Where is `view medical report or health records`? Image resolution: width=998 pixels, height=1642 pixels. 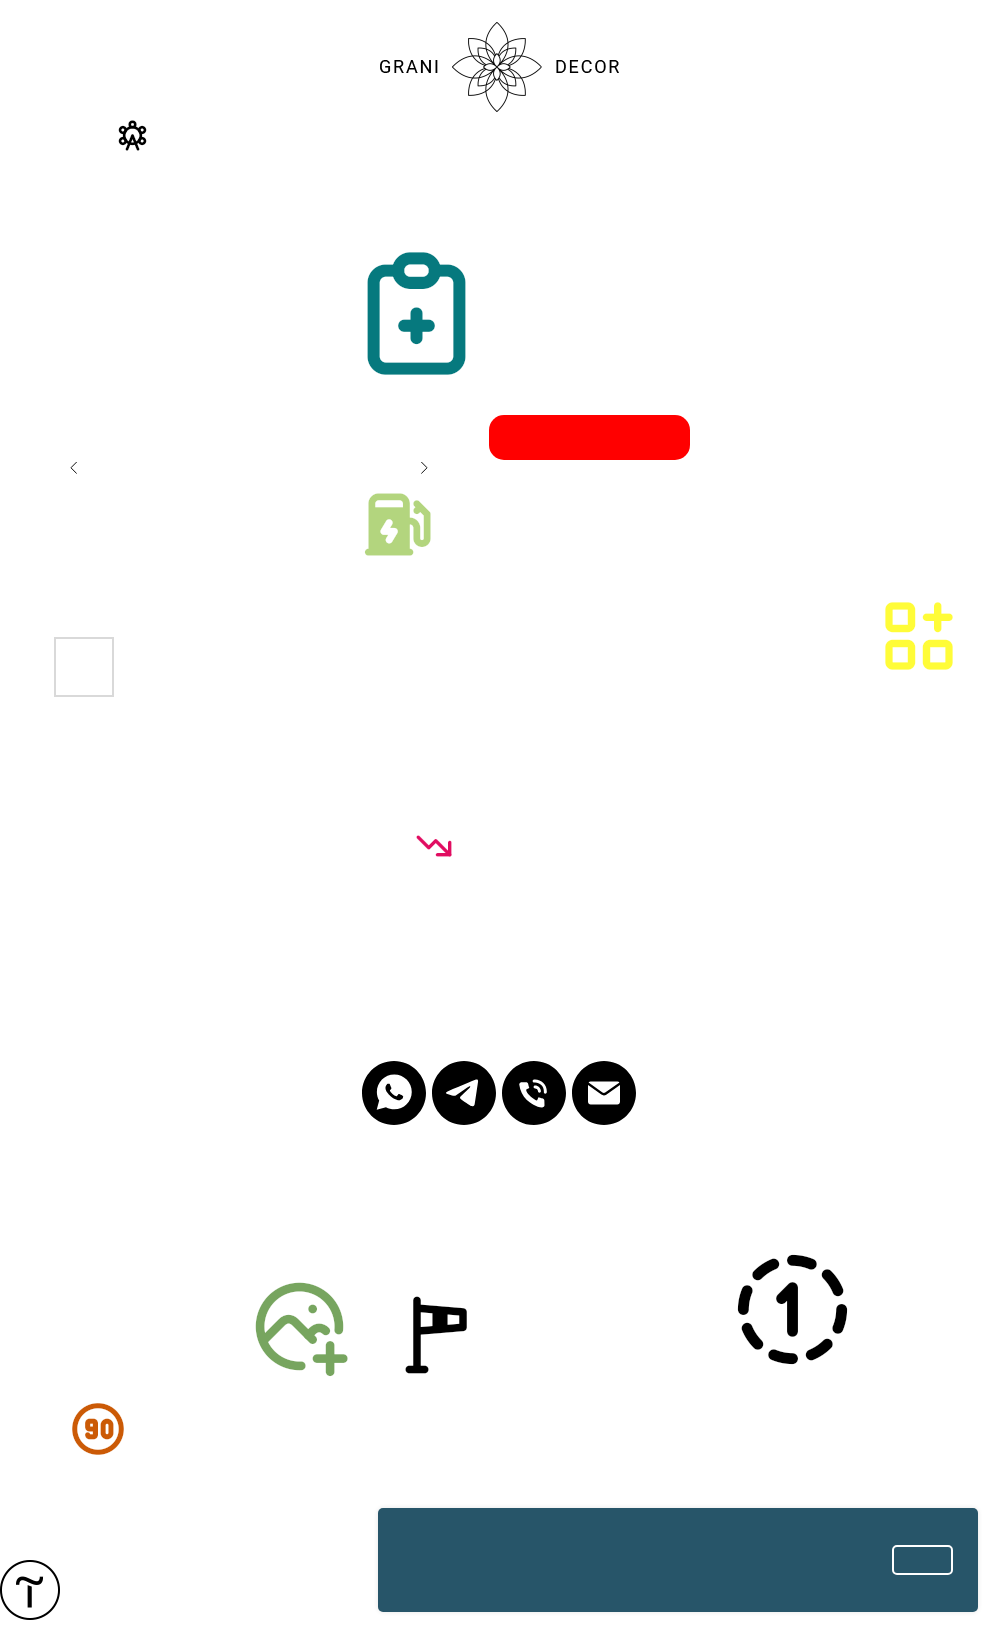 view medical report or health records is located at coordinates (416, 313).